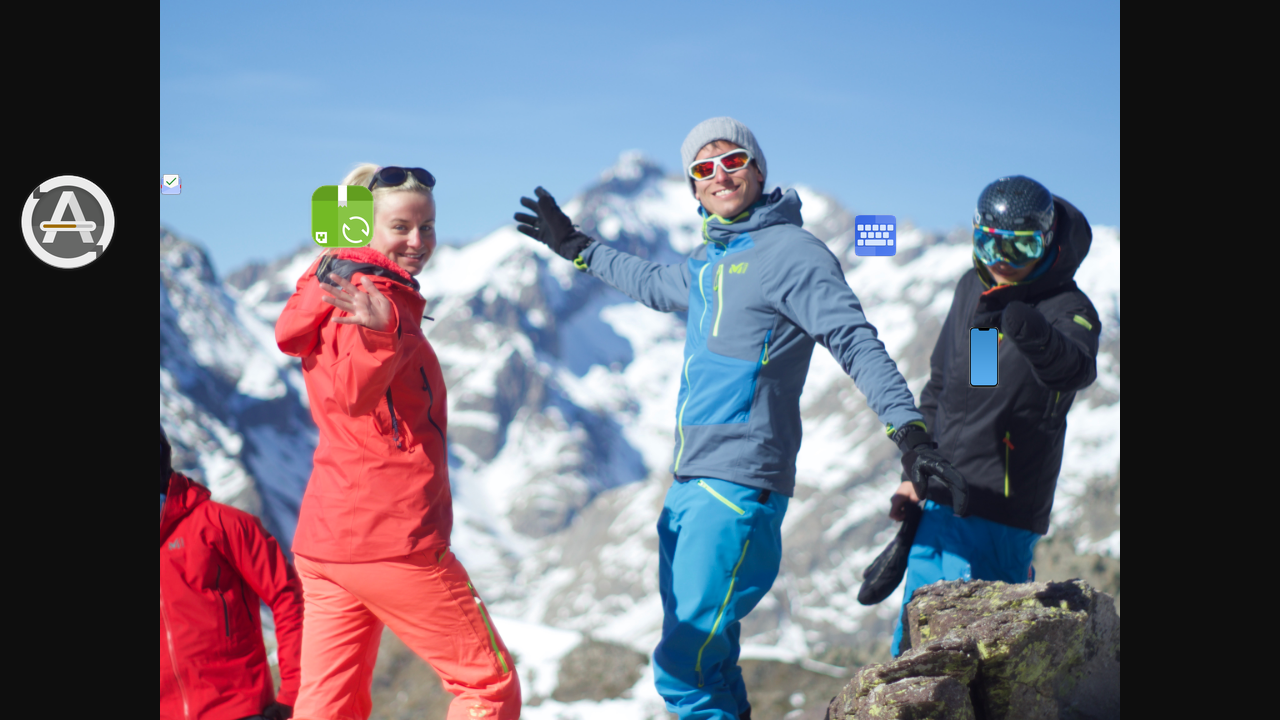 The width and height of the screenshot is (1280, 720). What do you see at coordinates (68, 222) in the screenshot?
I see `check for available software updates` at bounding box center [68, 222].